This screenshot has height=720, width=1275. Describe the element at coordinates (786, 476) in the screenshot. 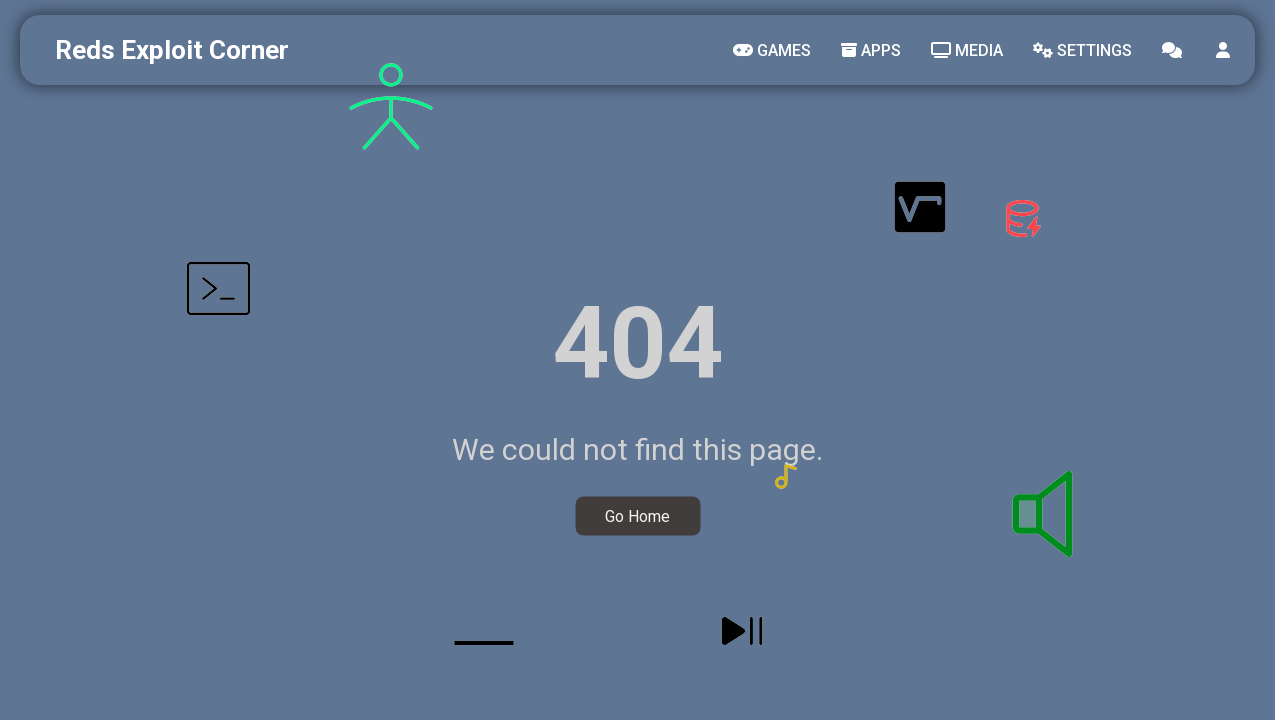

I see `access music or audio player` at that location.